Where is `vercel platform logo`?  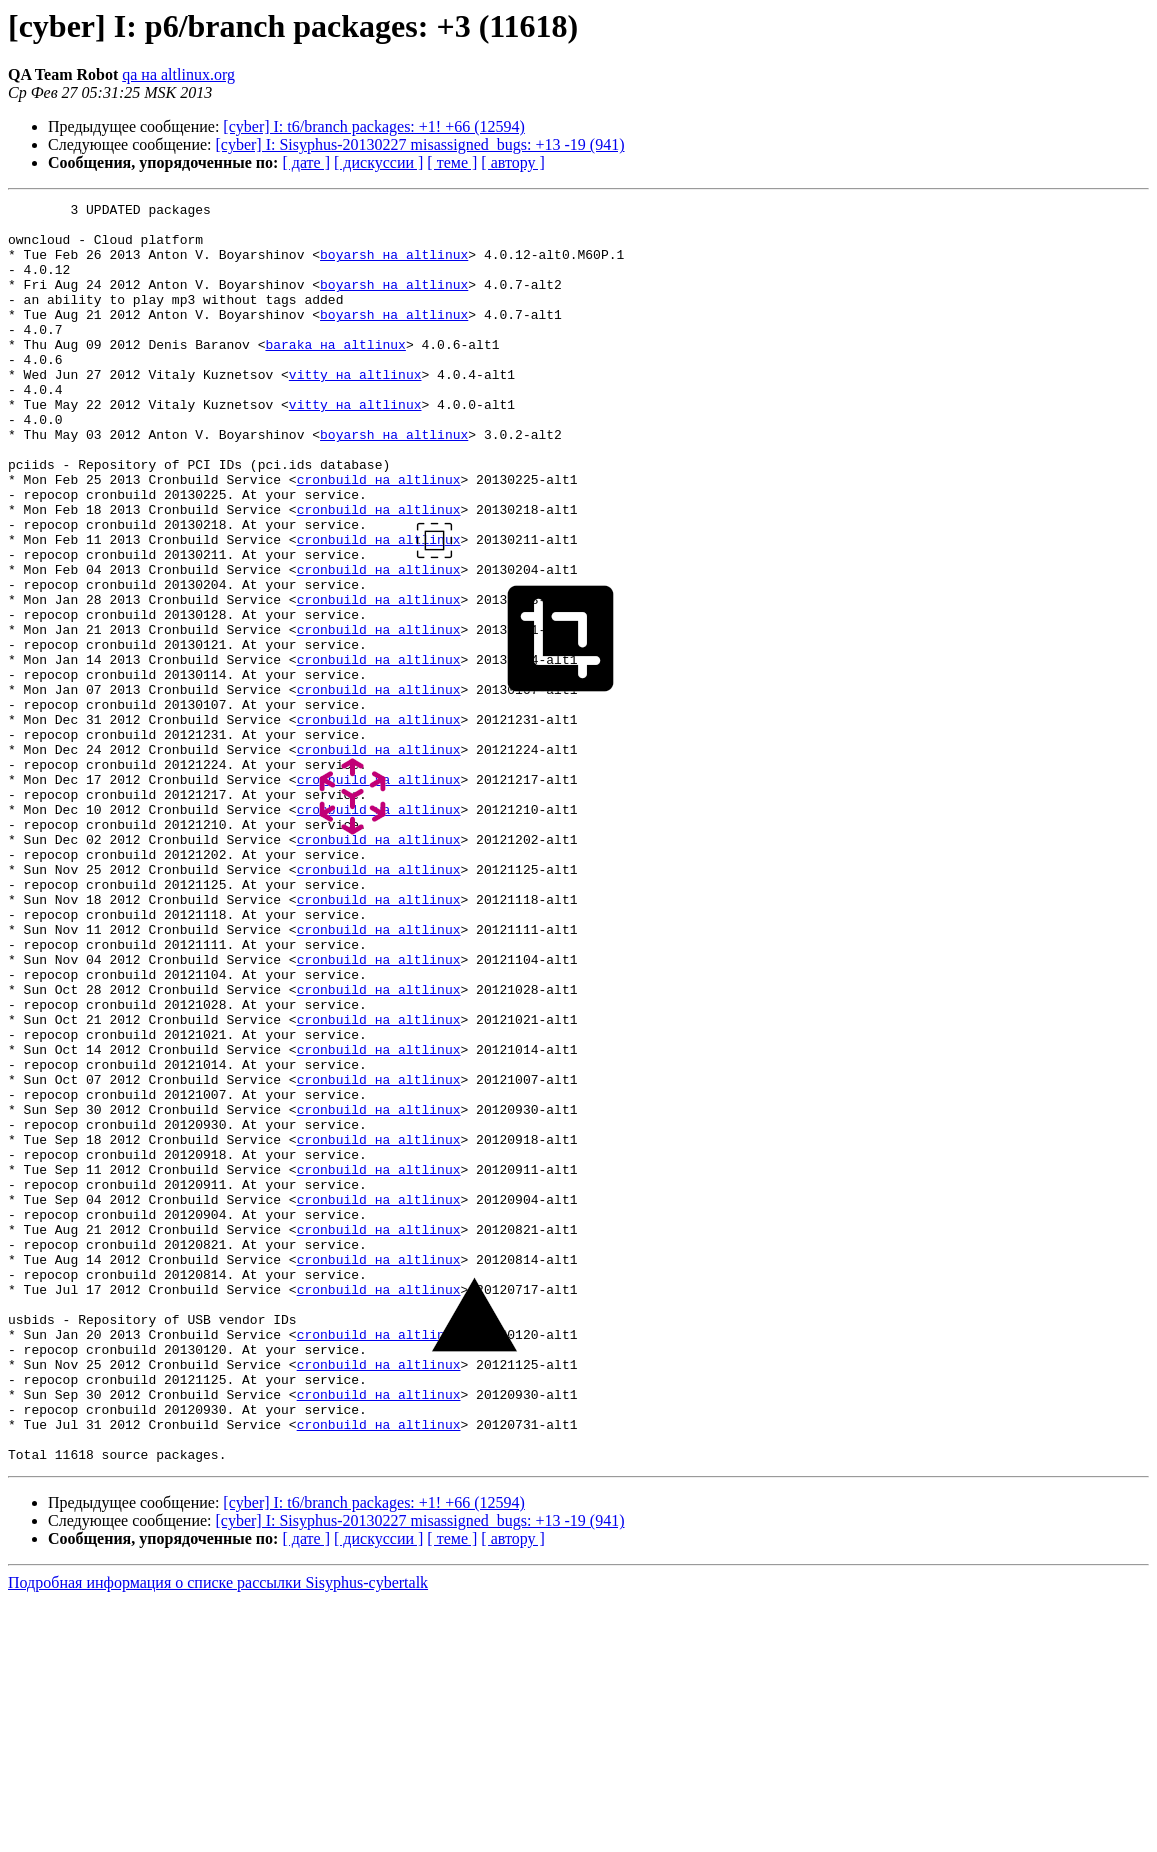
vercel platform logo is located at coordinates (474, 1314).